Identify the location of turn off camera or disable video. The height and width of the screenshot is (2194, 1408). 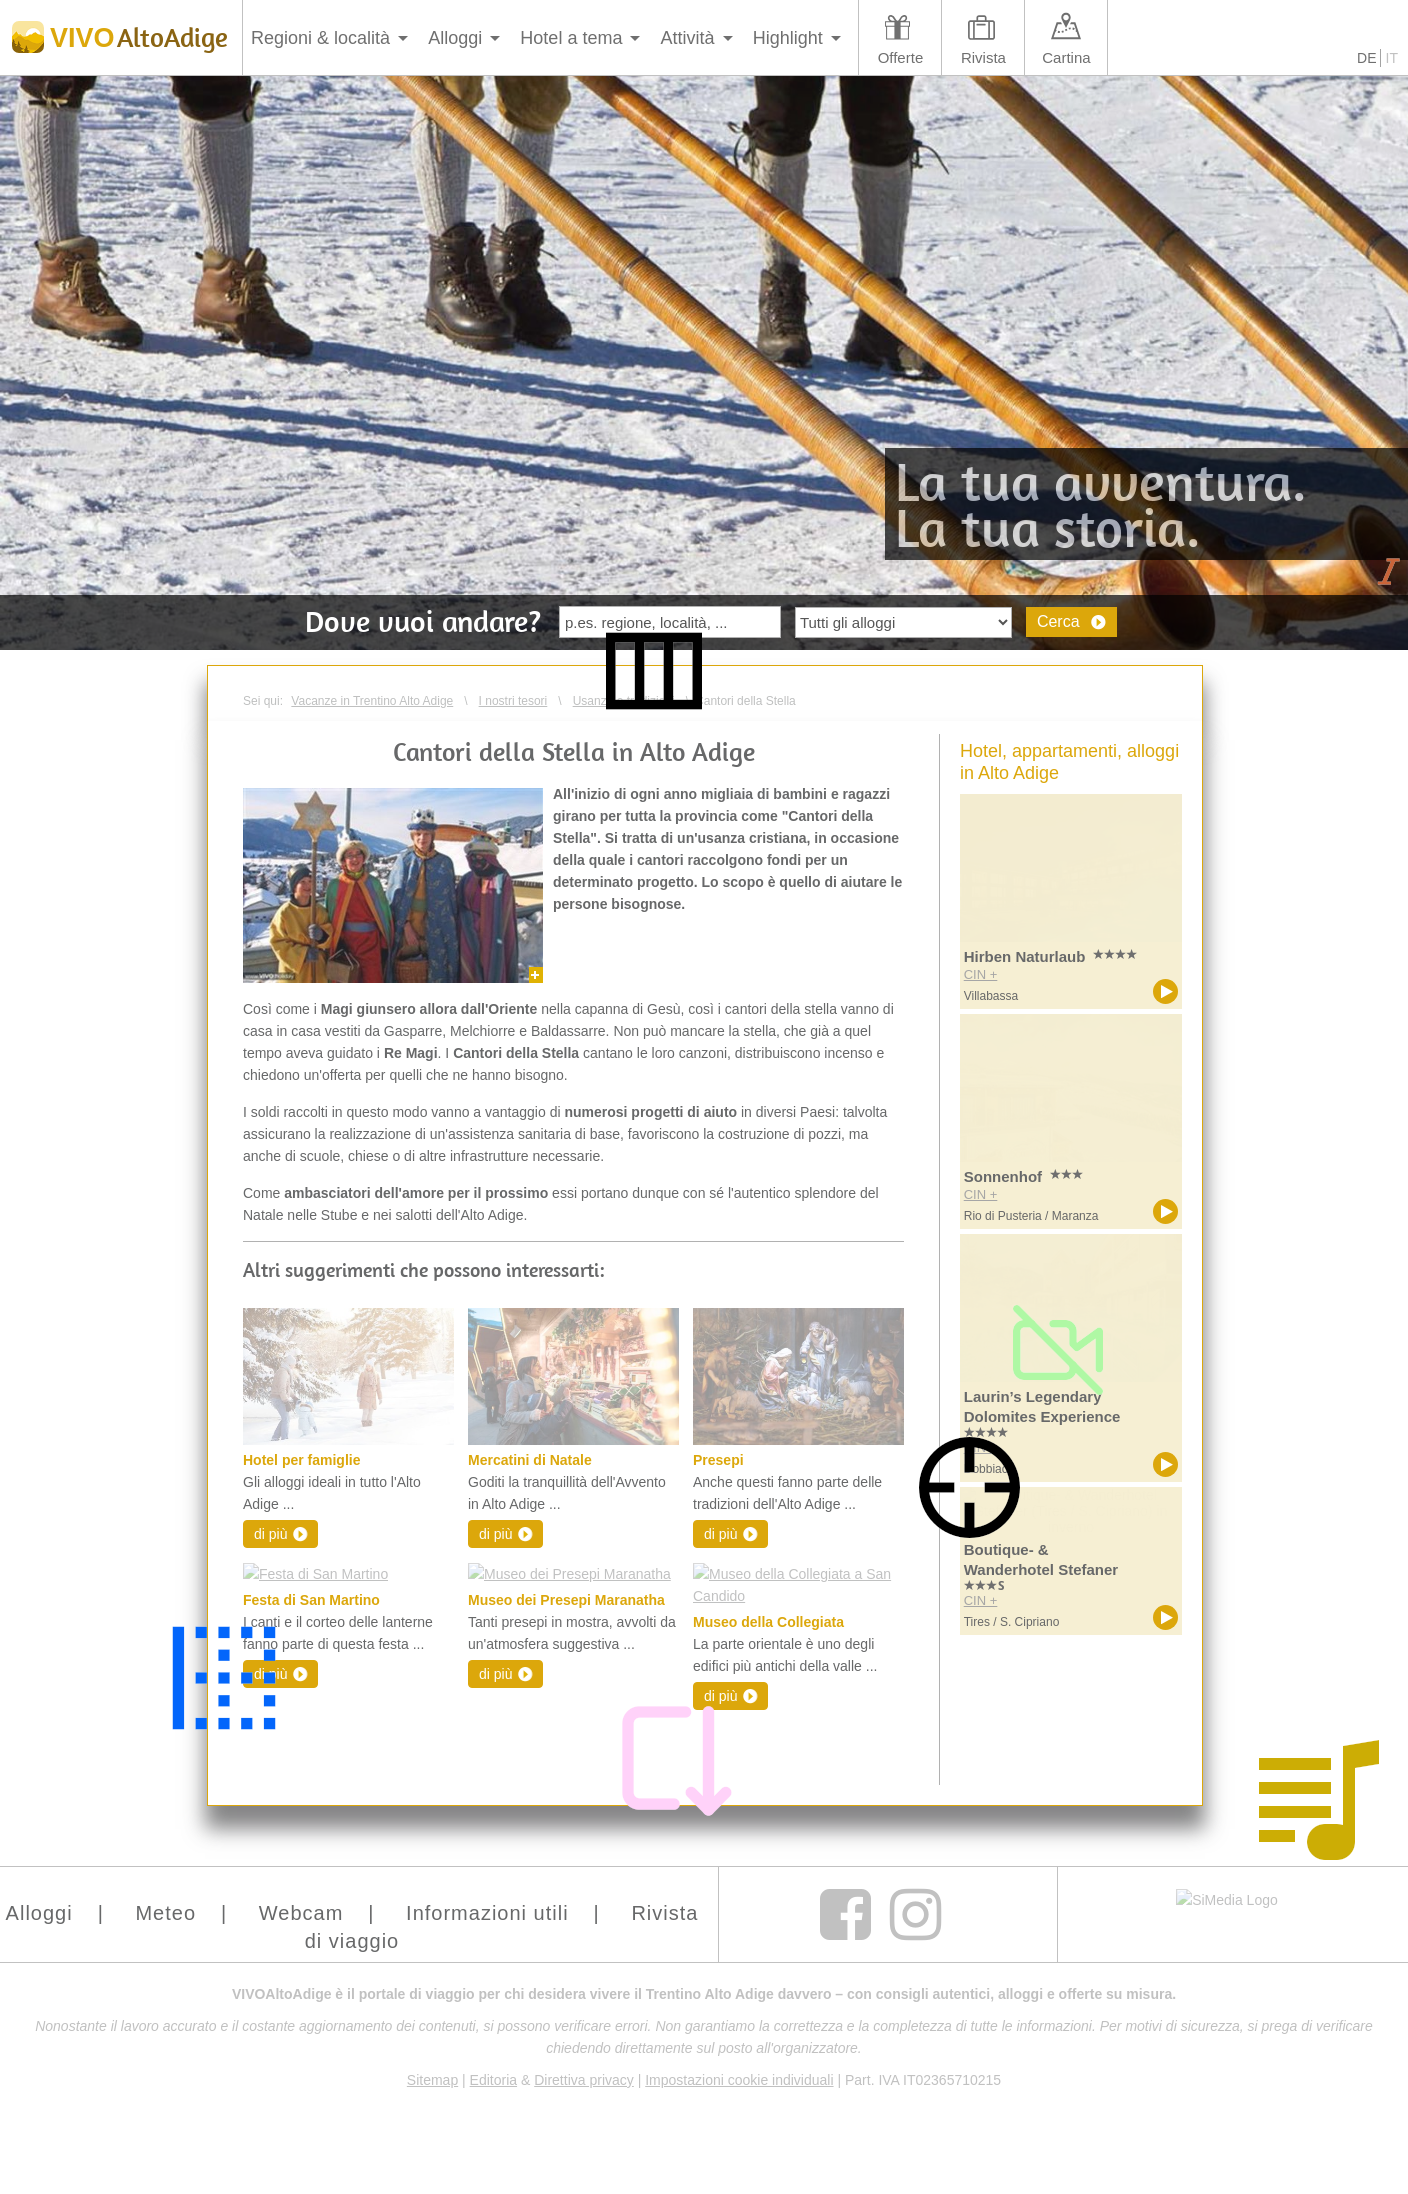
(1058, 1350).